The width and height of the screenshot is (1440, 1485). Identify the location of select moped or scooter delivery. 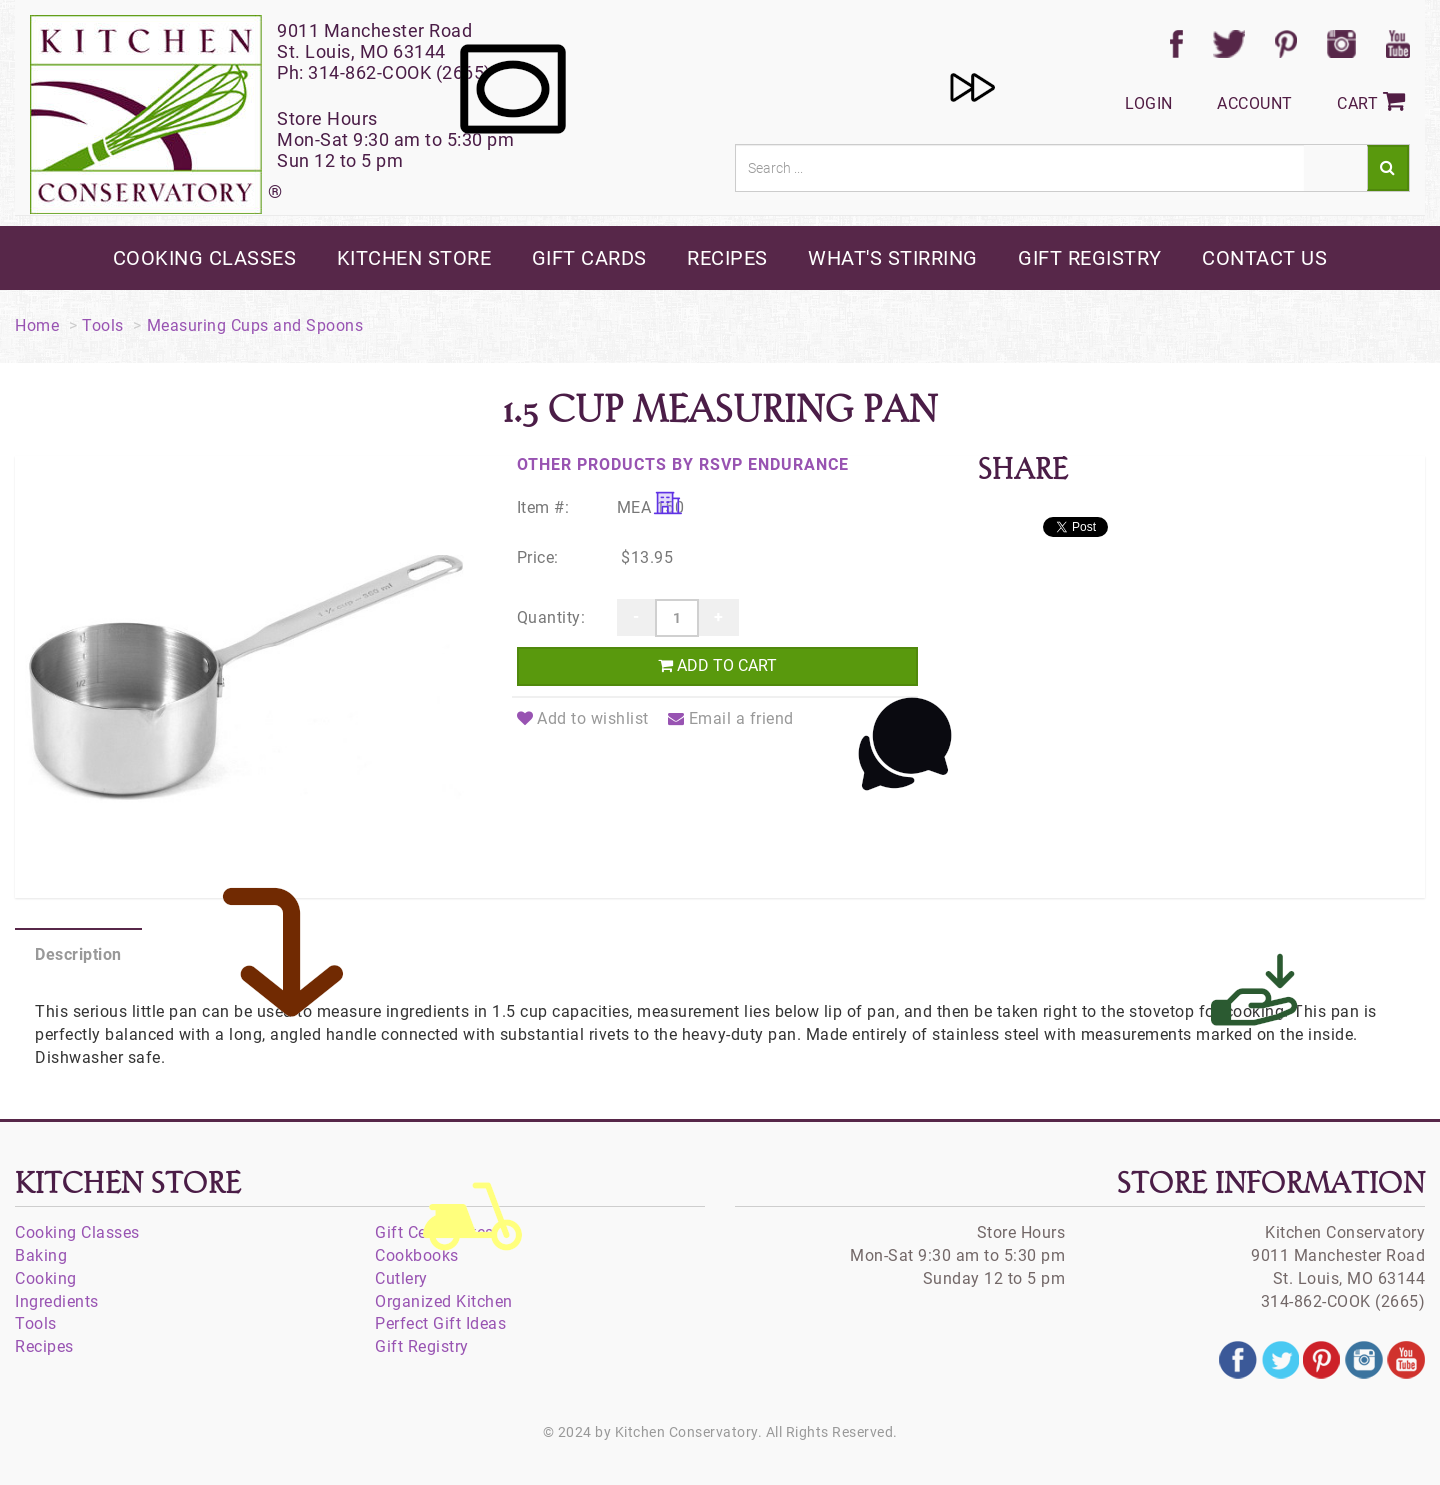
(472, 1219).